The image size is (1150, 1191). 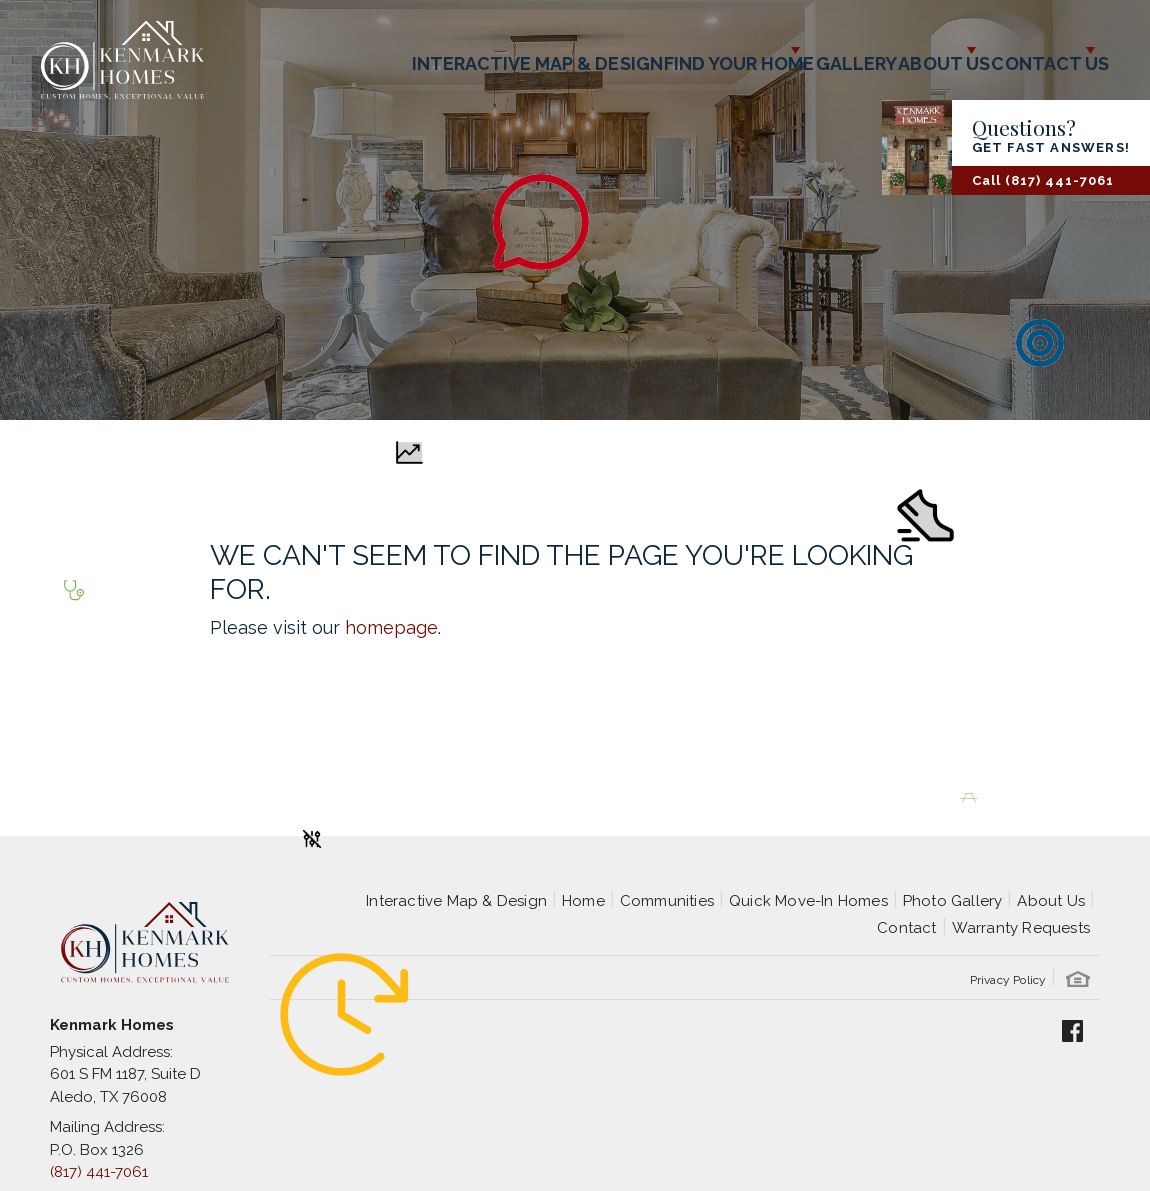 What do you see at coordinates (72, 589) in the screenshot?
I see `access health or medical features` at bounding box center [72, 589].